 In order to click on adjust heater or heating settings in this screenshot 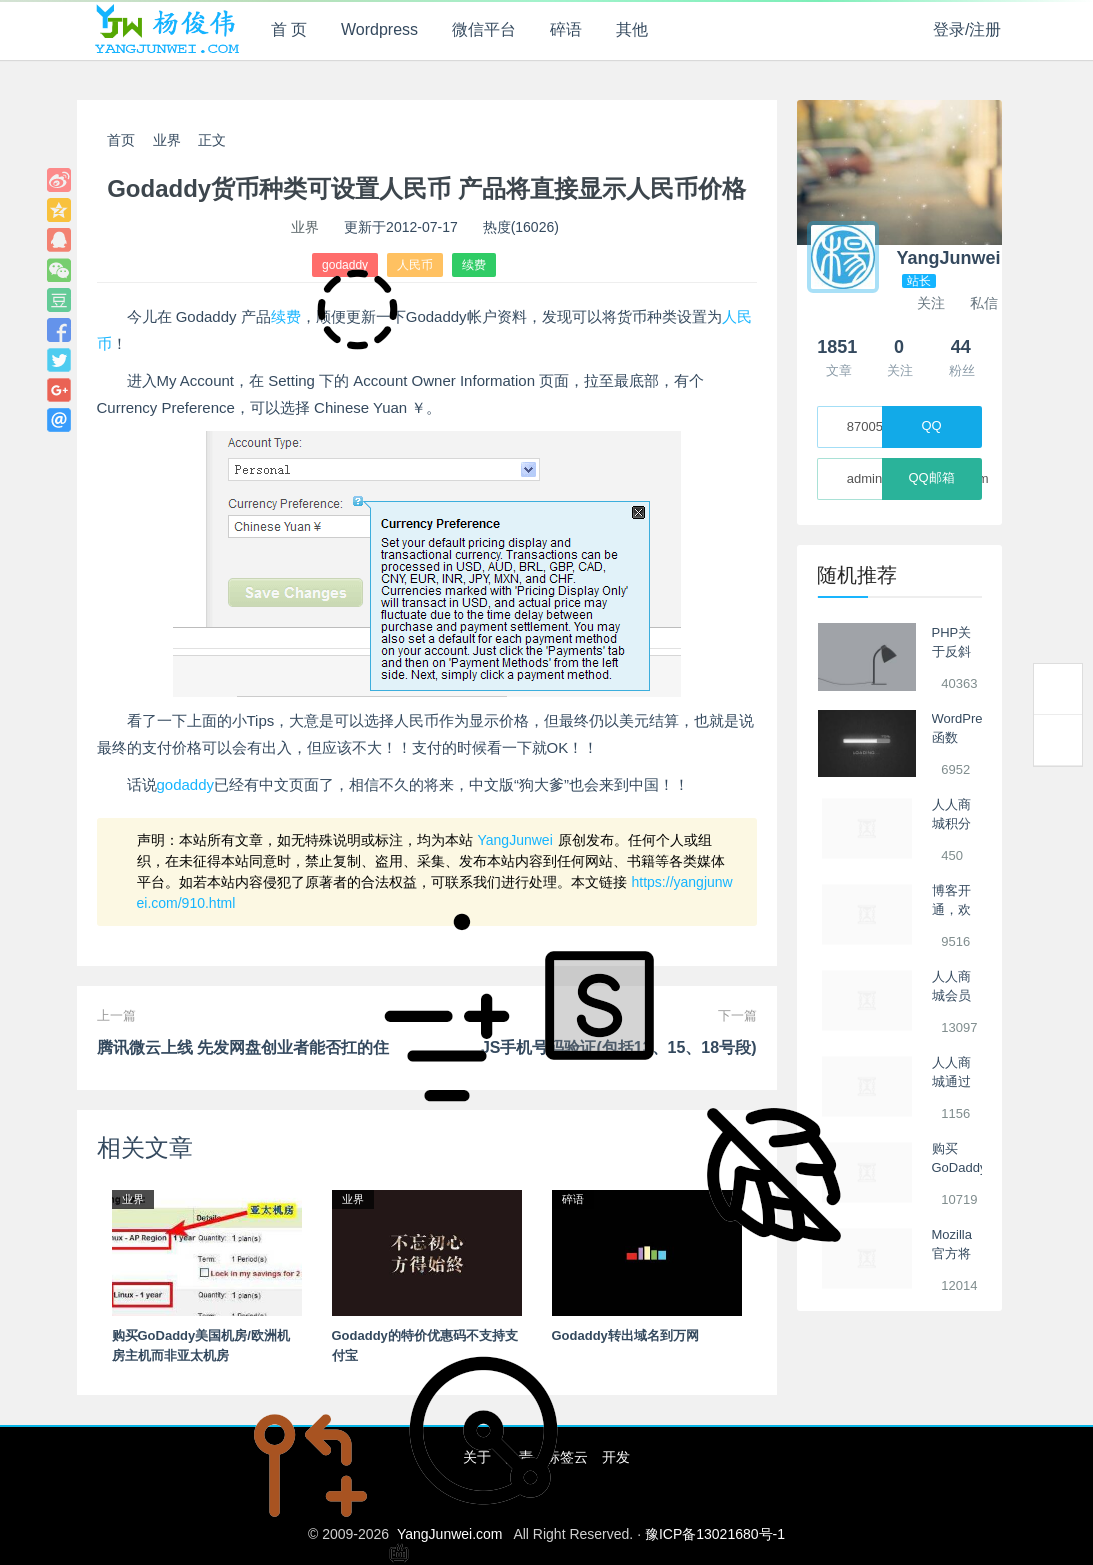, I will do `click(399, 1553)`.